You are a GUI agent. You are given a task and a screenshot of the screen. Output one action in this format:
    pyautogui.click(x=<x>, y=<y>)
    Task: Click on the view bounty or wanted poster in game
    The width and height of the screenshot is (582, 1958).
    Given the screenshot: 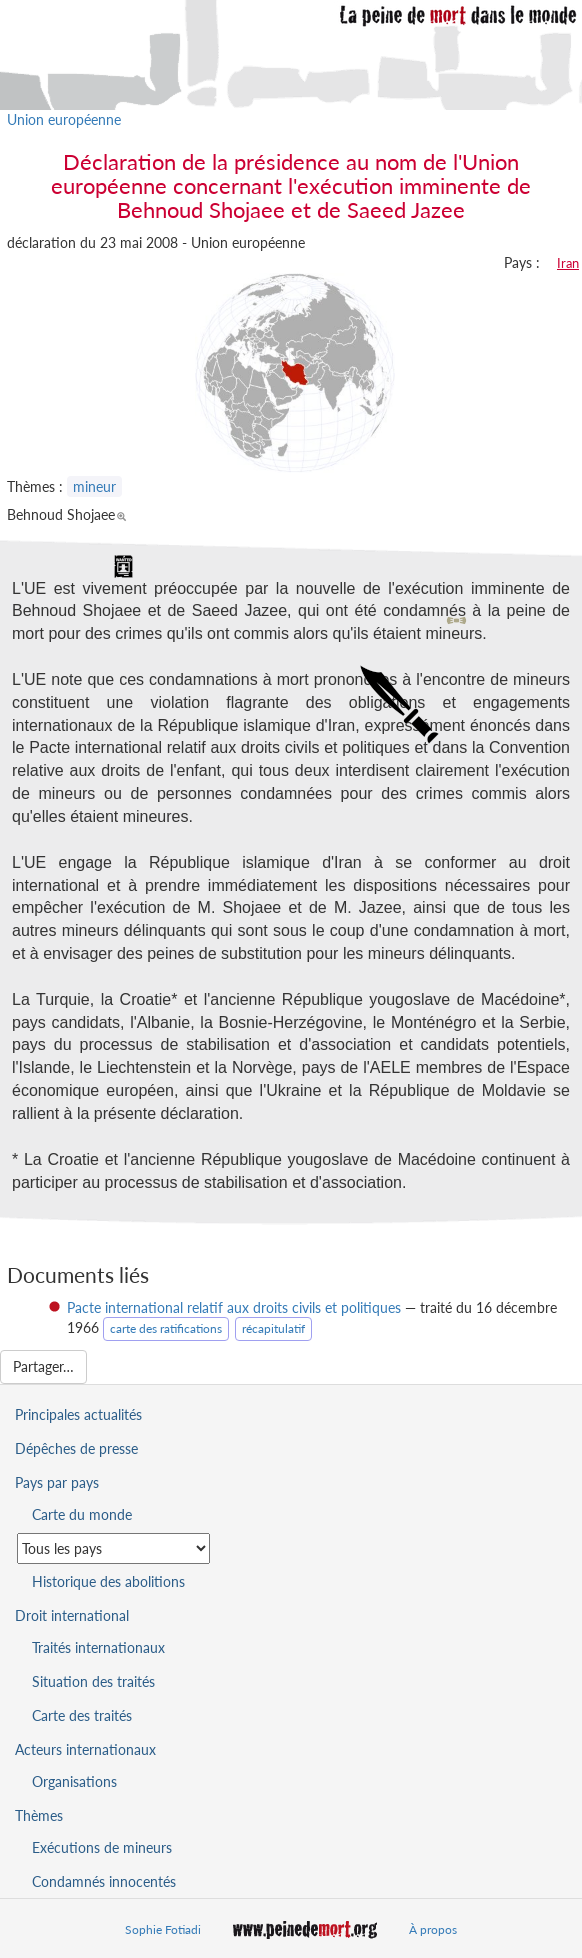 What is the action you would take?
    pyautogui.click(x=123, y=566)
    